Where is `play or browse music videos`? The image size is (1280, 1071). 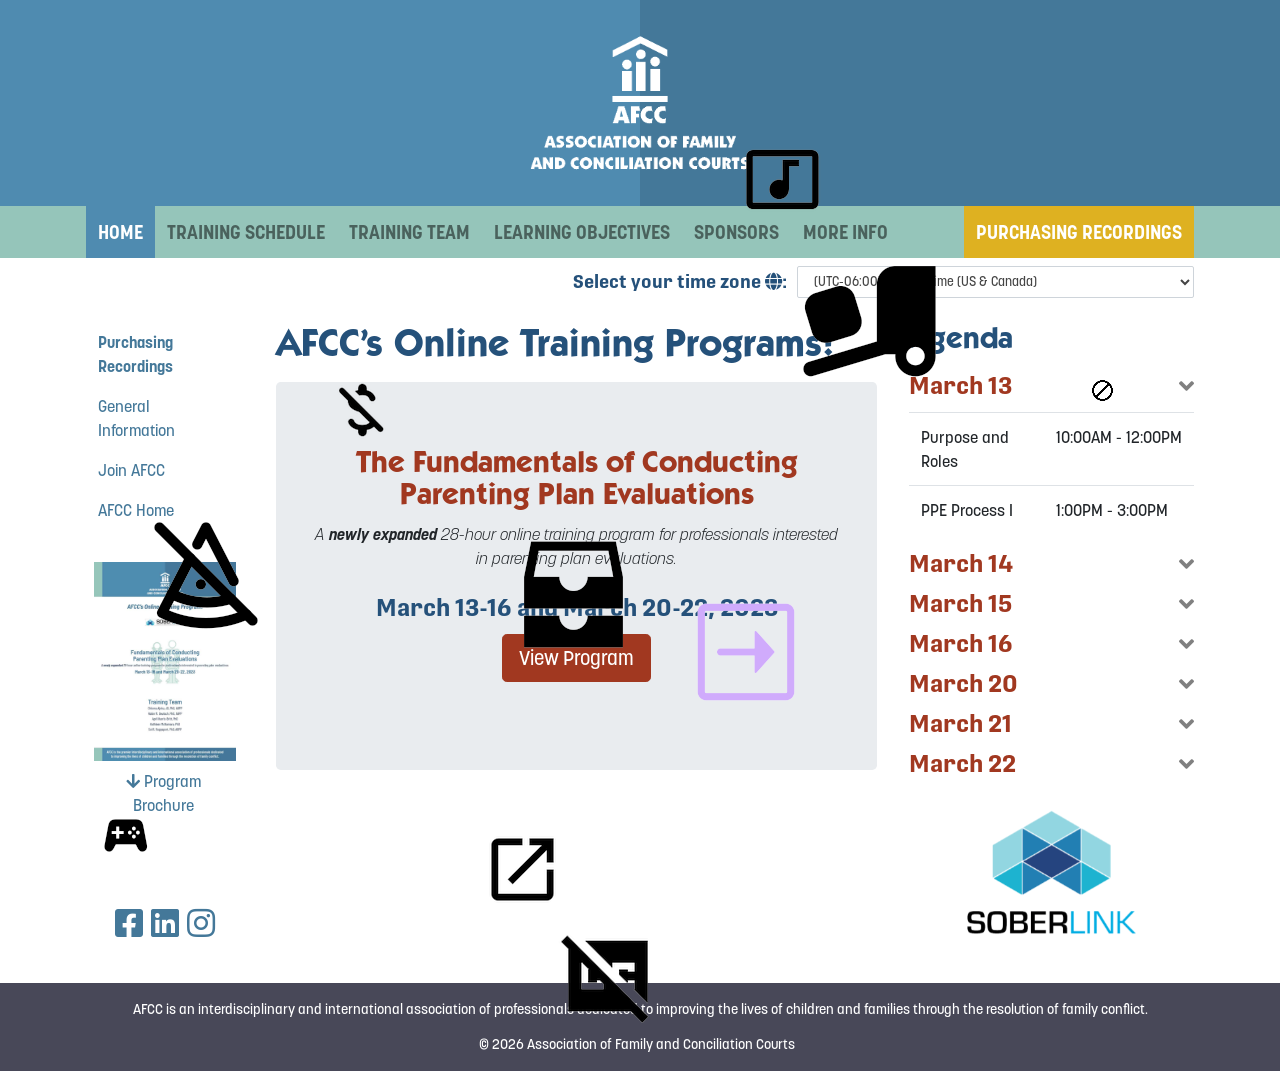 play or browse music videos is located at coordinates (782, 179).